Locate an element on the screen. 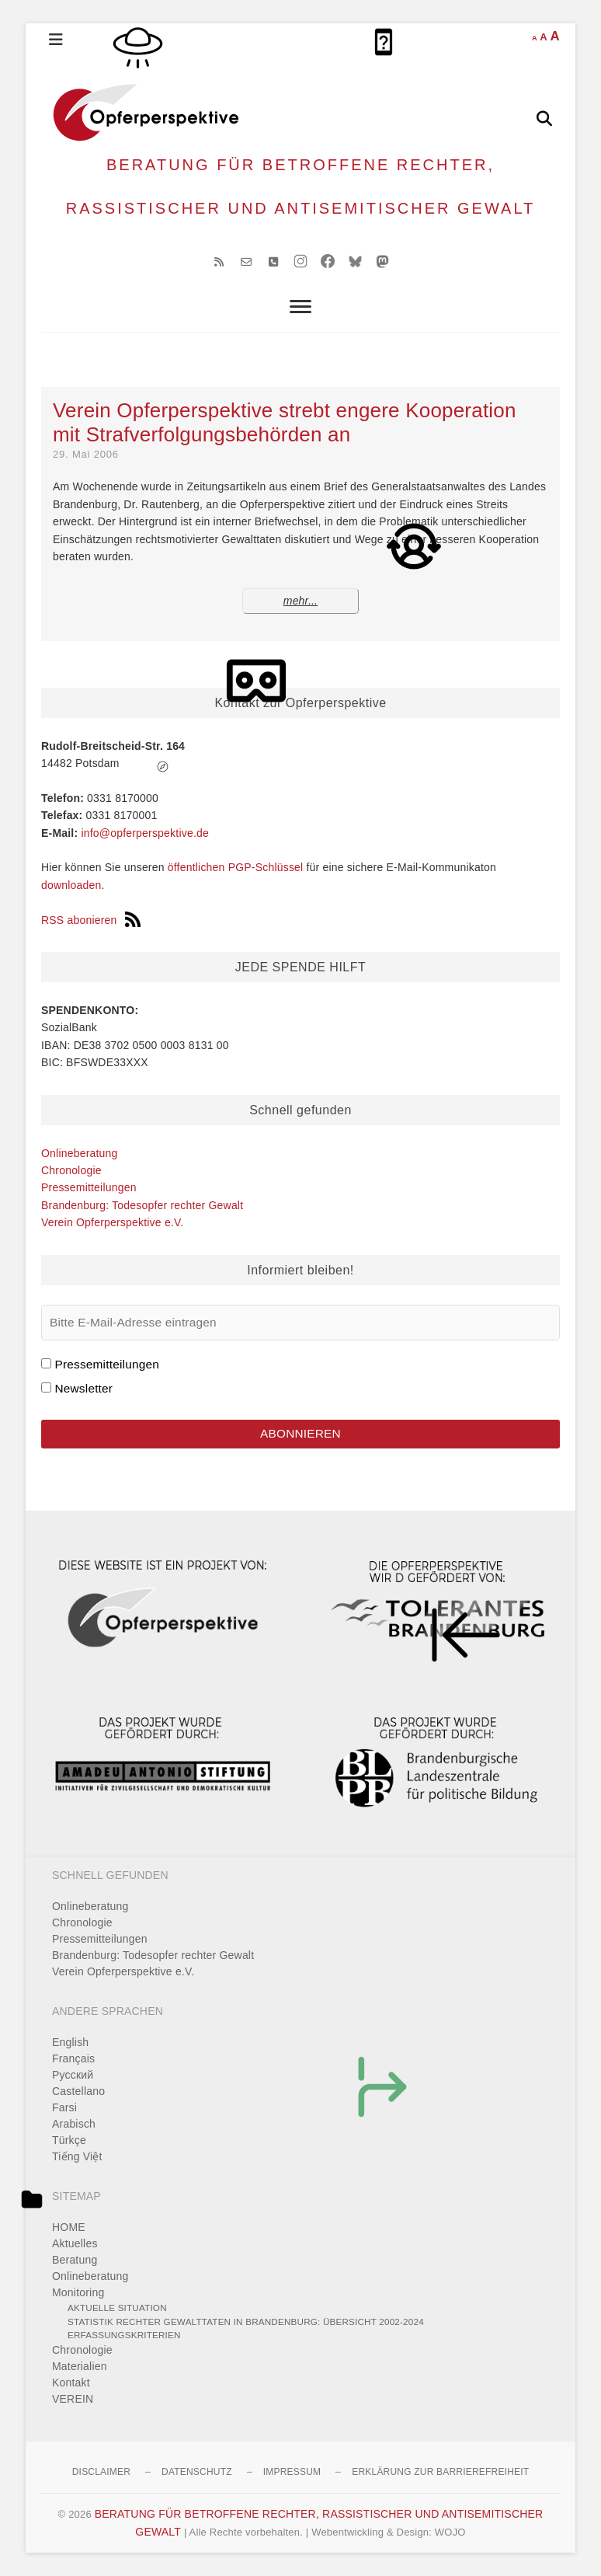  switch between user accounts is located at coordinates (414, 546).